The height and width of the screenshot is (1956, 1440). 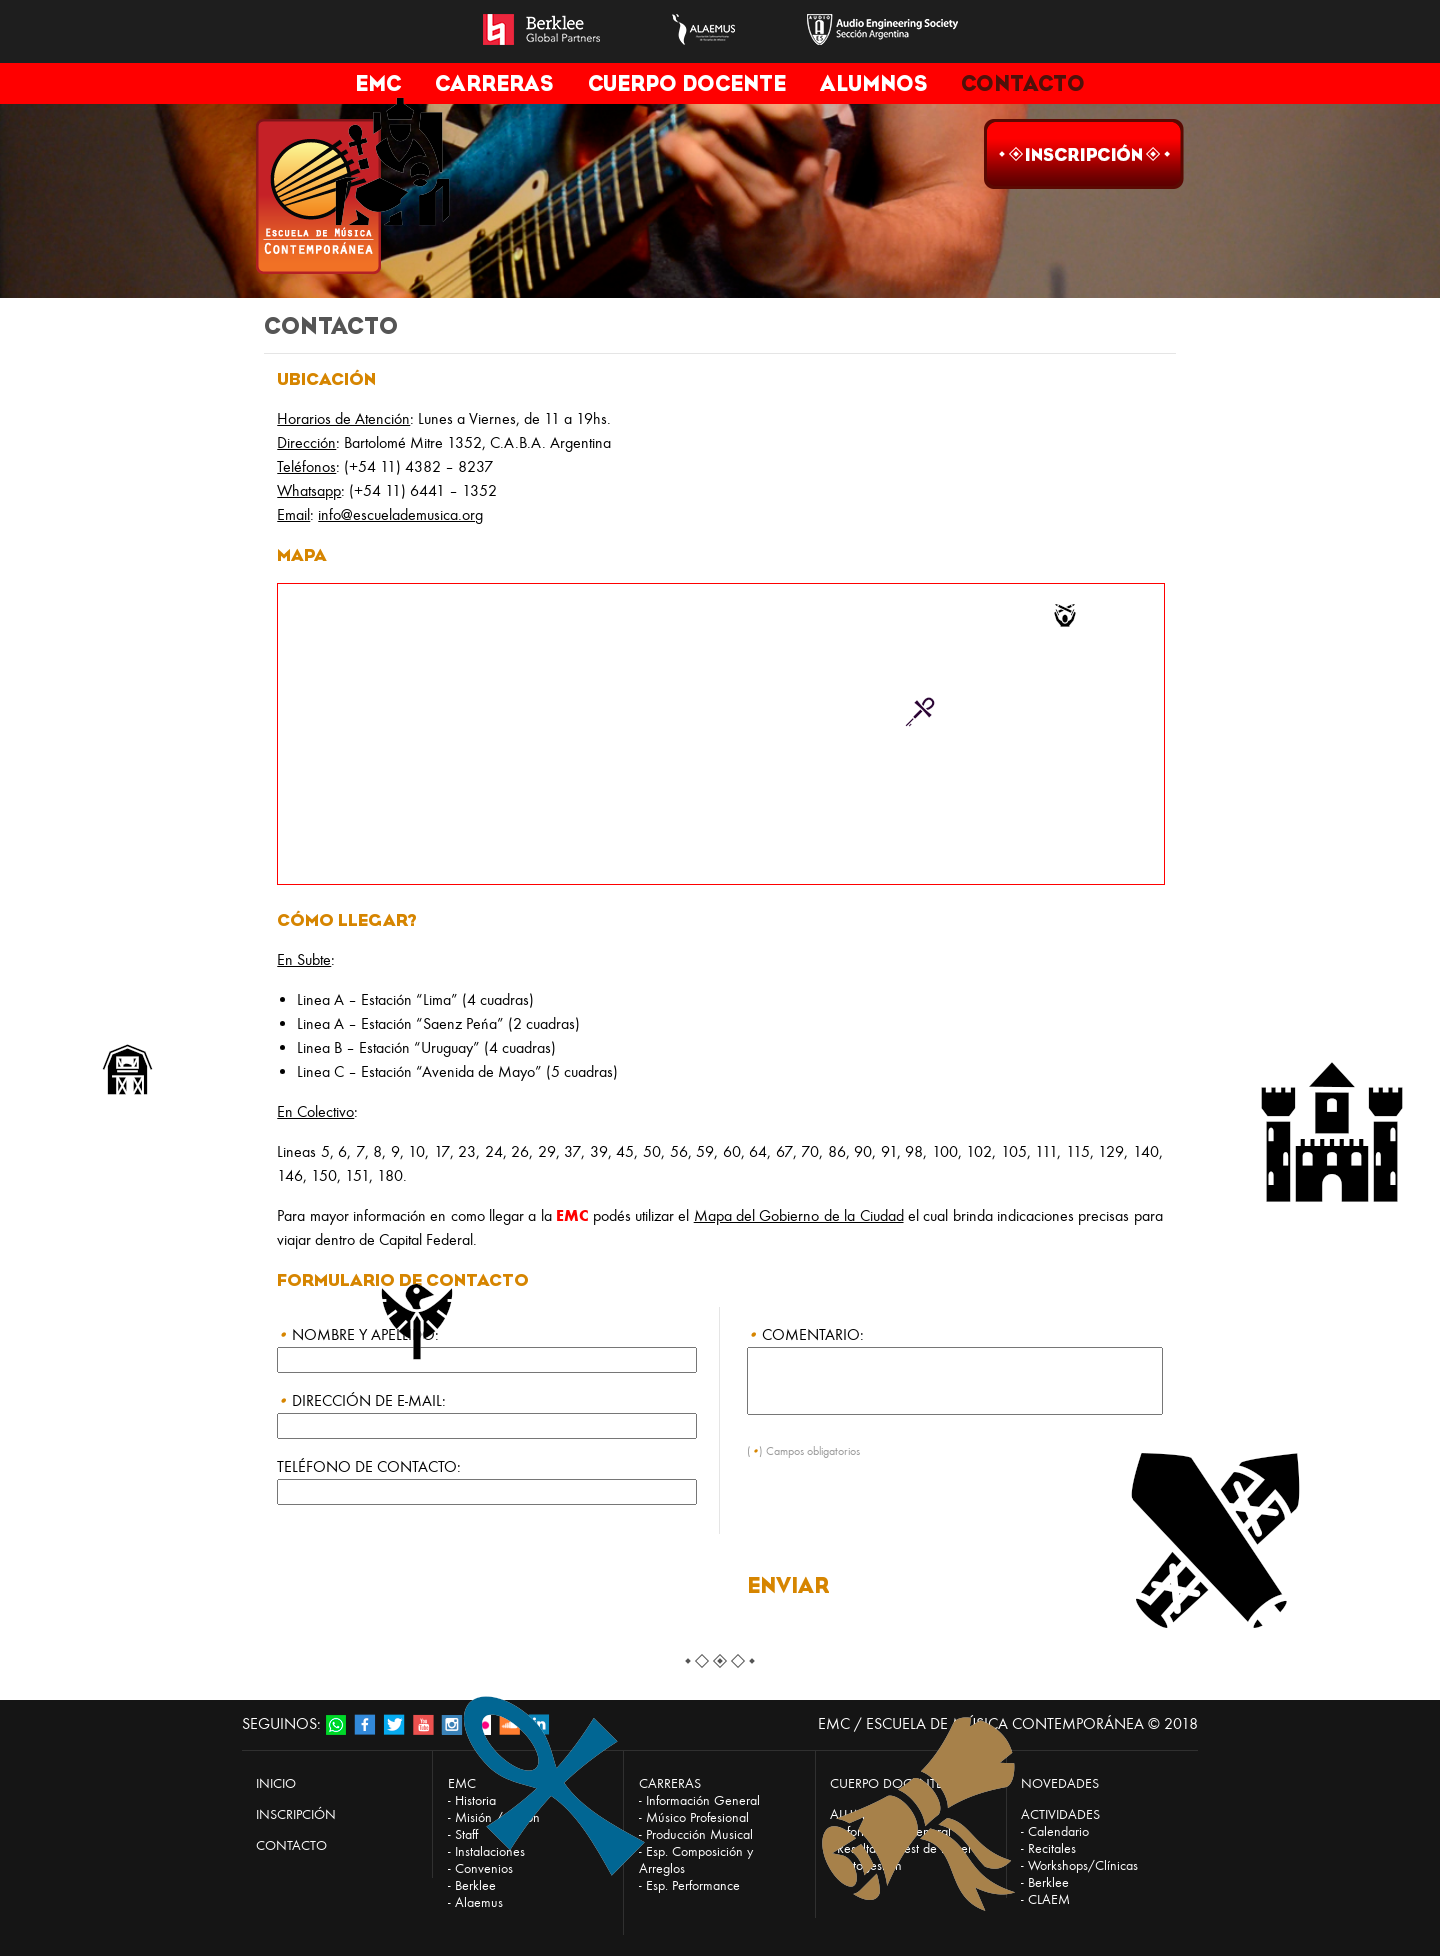 What do you see at coordinates (1065, 615) in the screenshot?
I see `view combat power or battle strength` at bounding box center [1065, 615].